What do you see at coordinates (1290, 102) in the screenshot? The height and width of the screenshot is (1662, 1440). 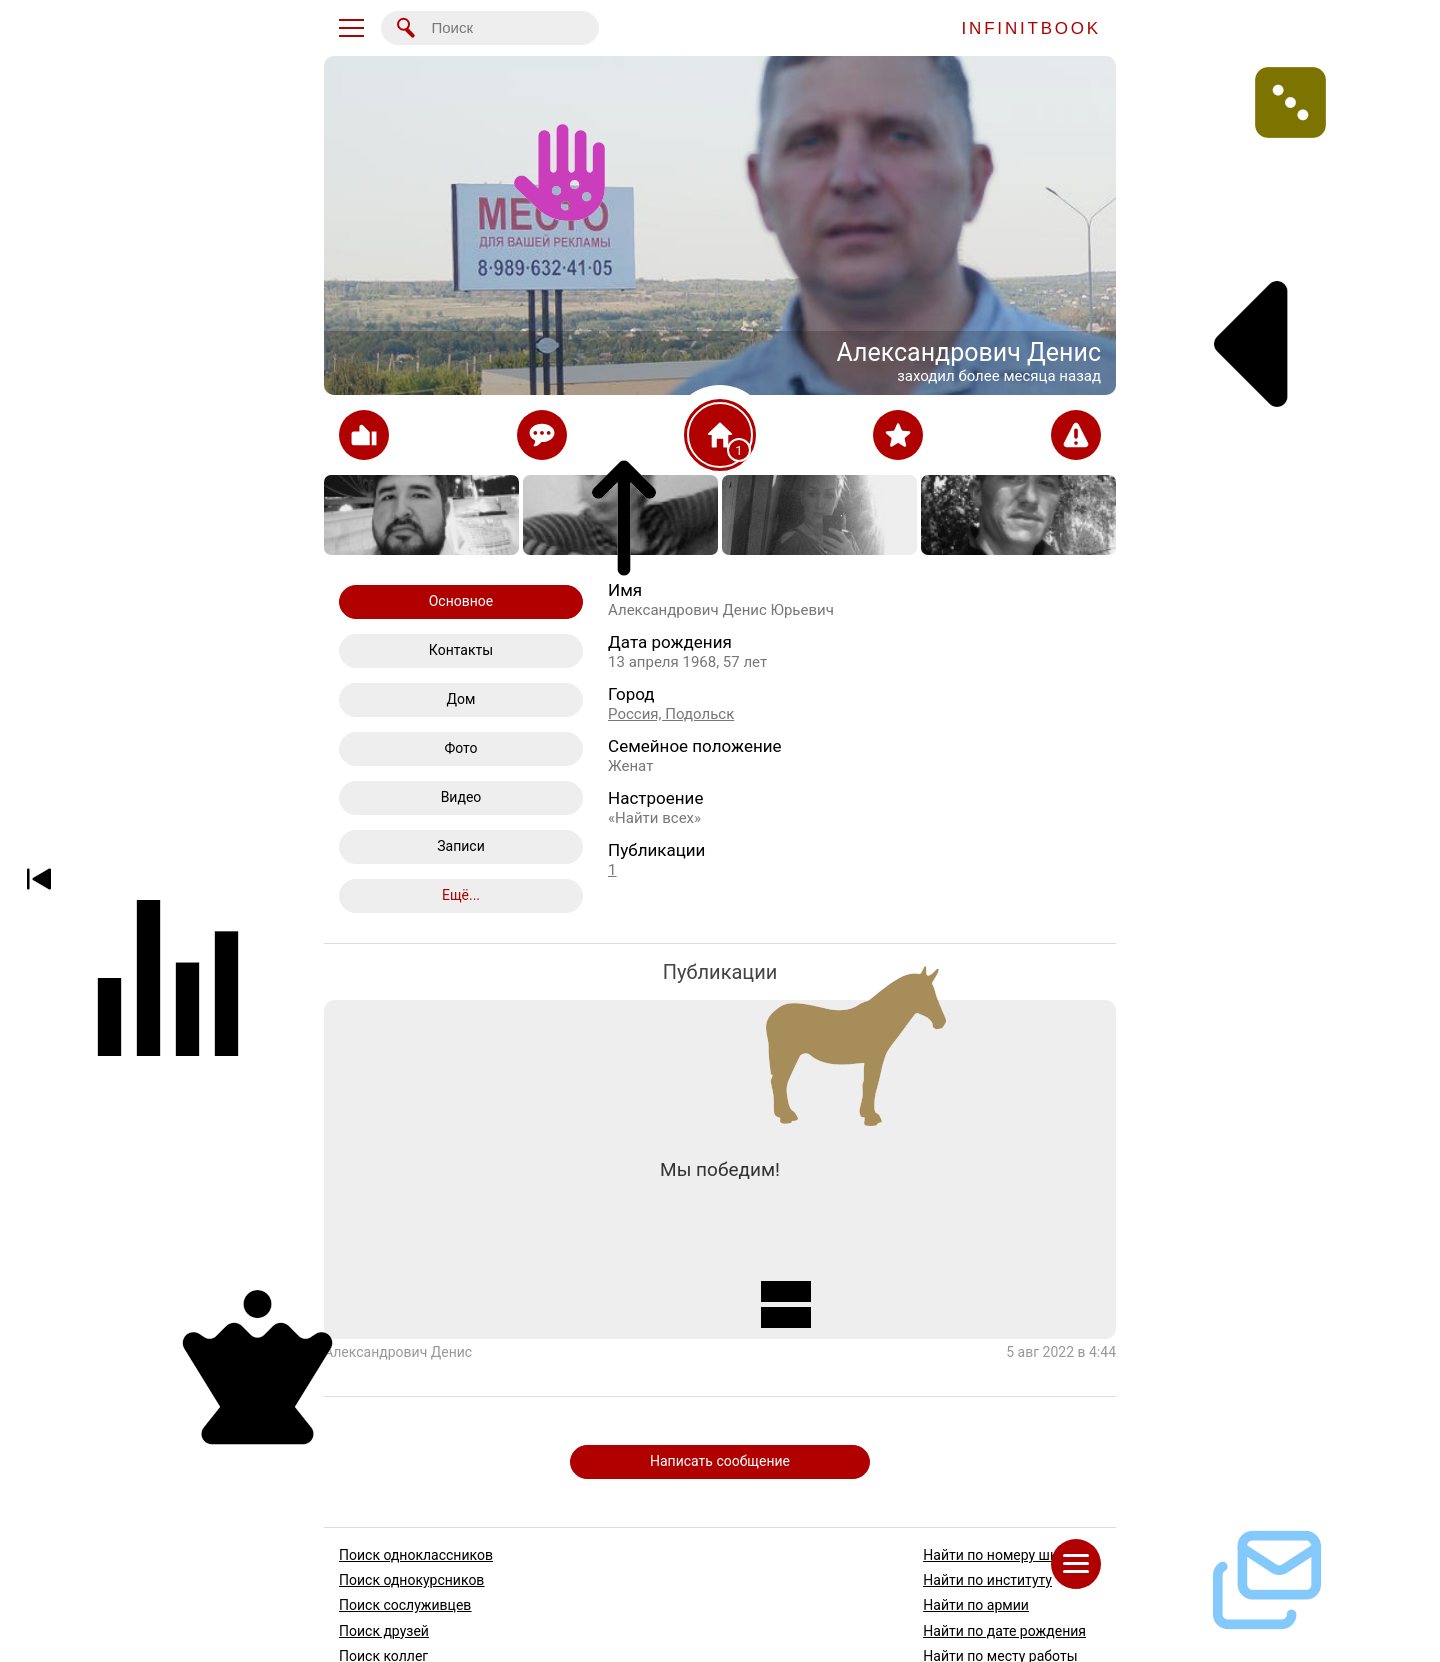 I see `roll dice or generate random number` at bounding box center [1290, 102].